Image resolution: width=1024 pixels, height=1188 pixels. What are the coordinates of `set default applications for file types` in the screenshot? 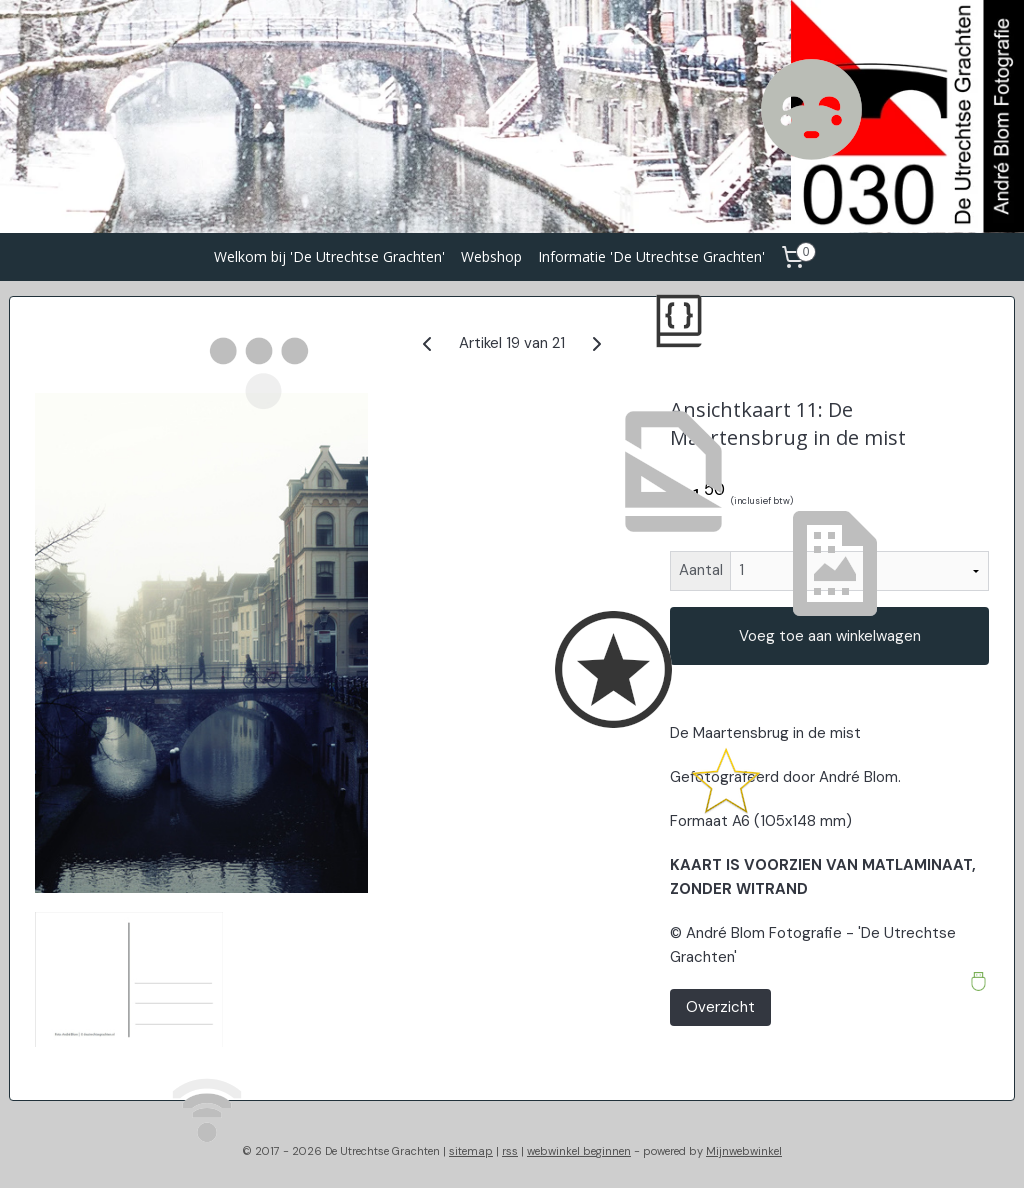 It's located at (613, 669).